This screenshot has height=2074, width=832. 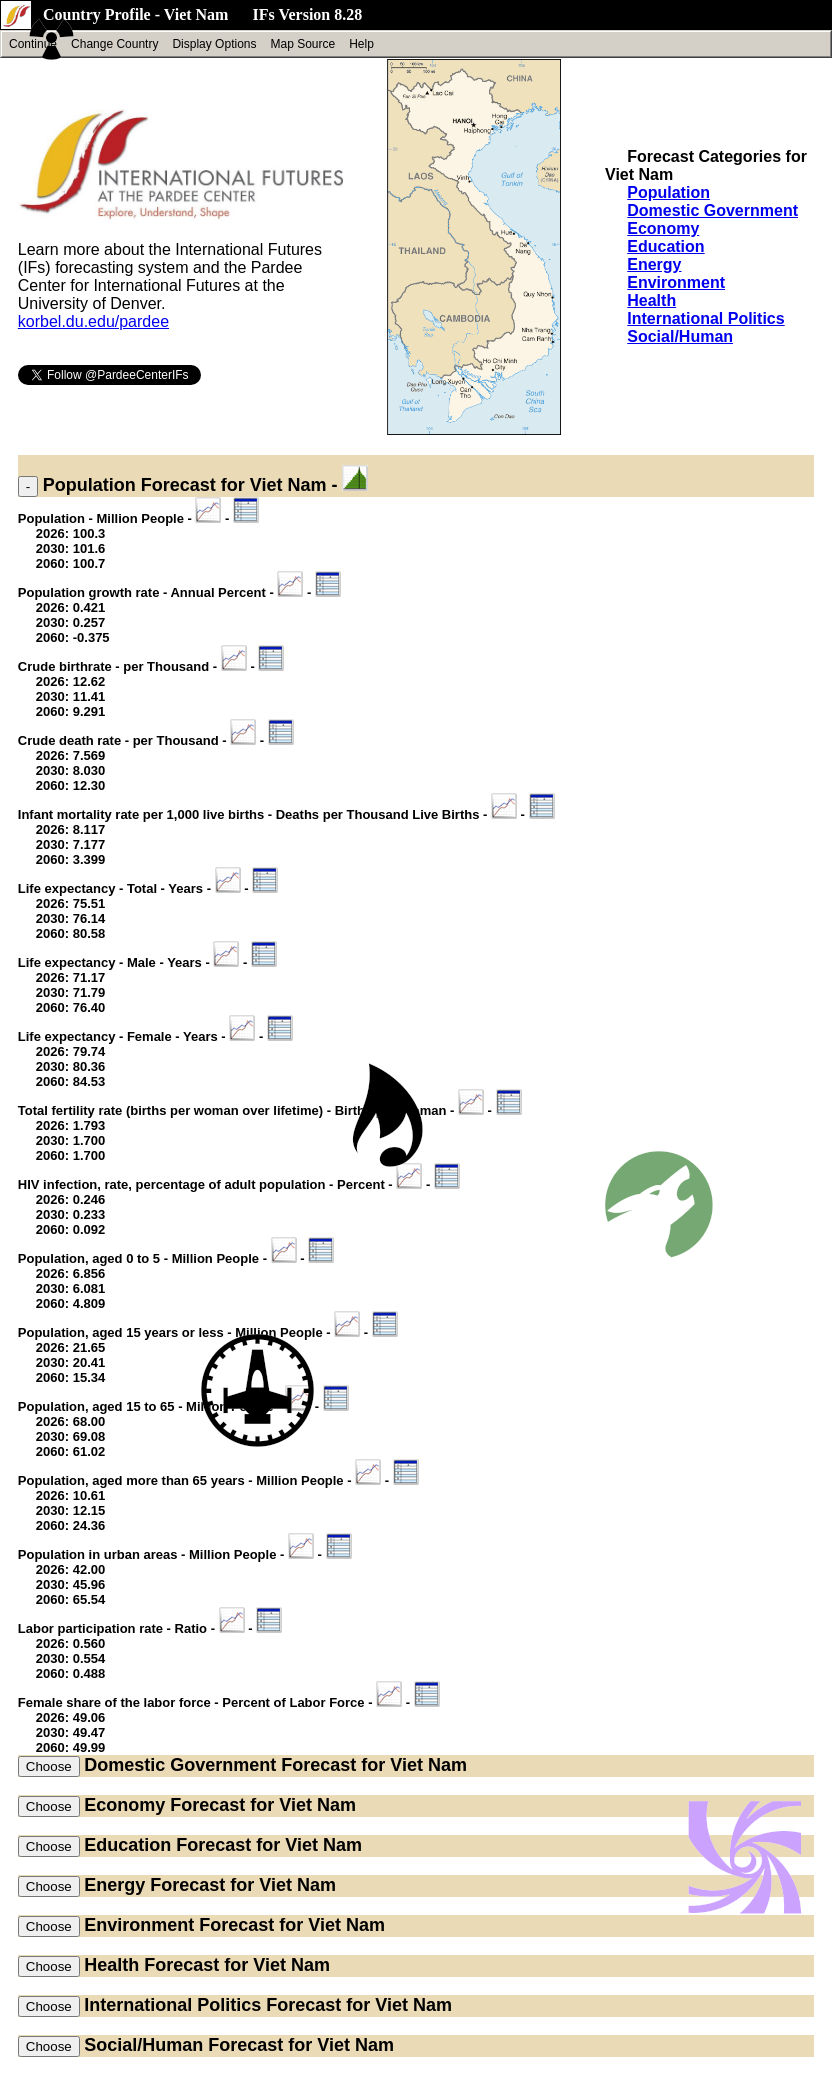 What do you see at coordinates (258, 1391) in the screenshot?
I see `target lock or tracking indicator` at bounding box center [258, 1391].